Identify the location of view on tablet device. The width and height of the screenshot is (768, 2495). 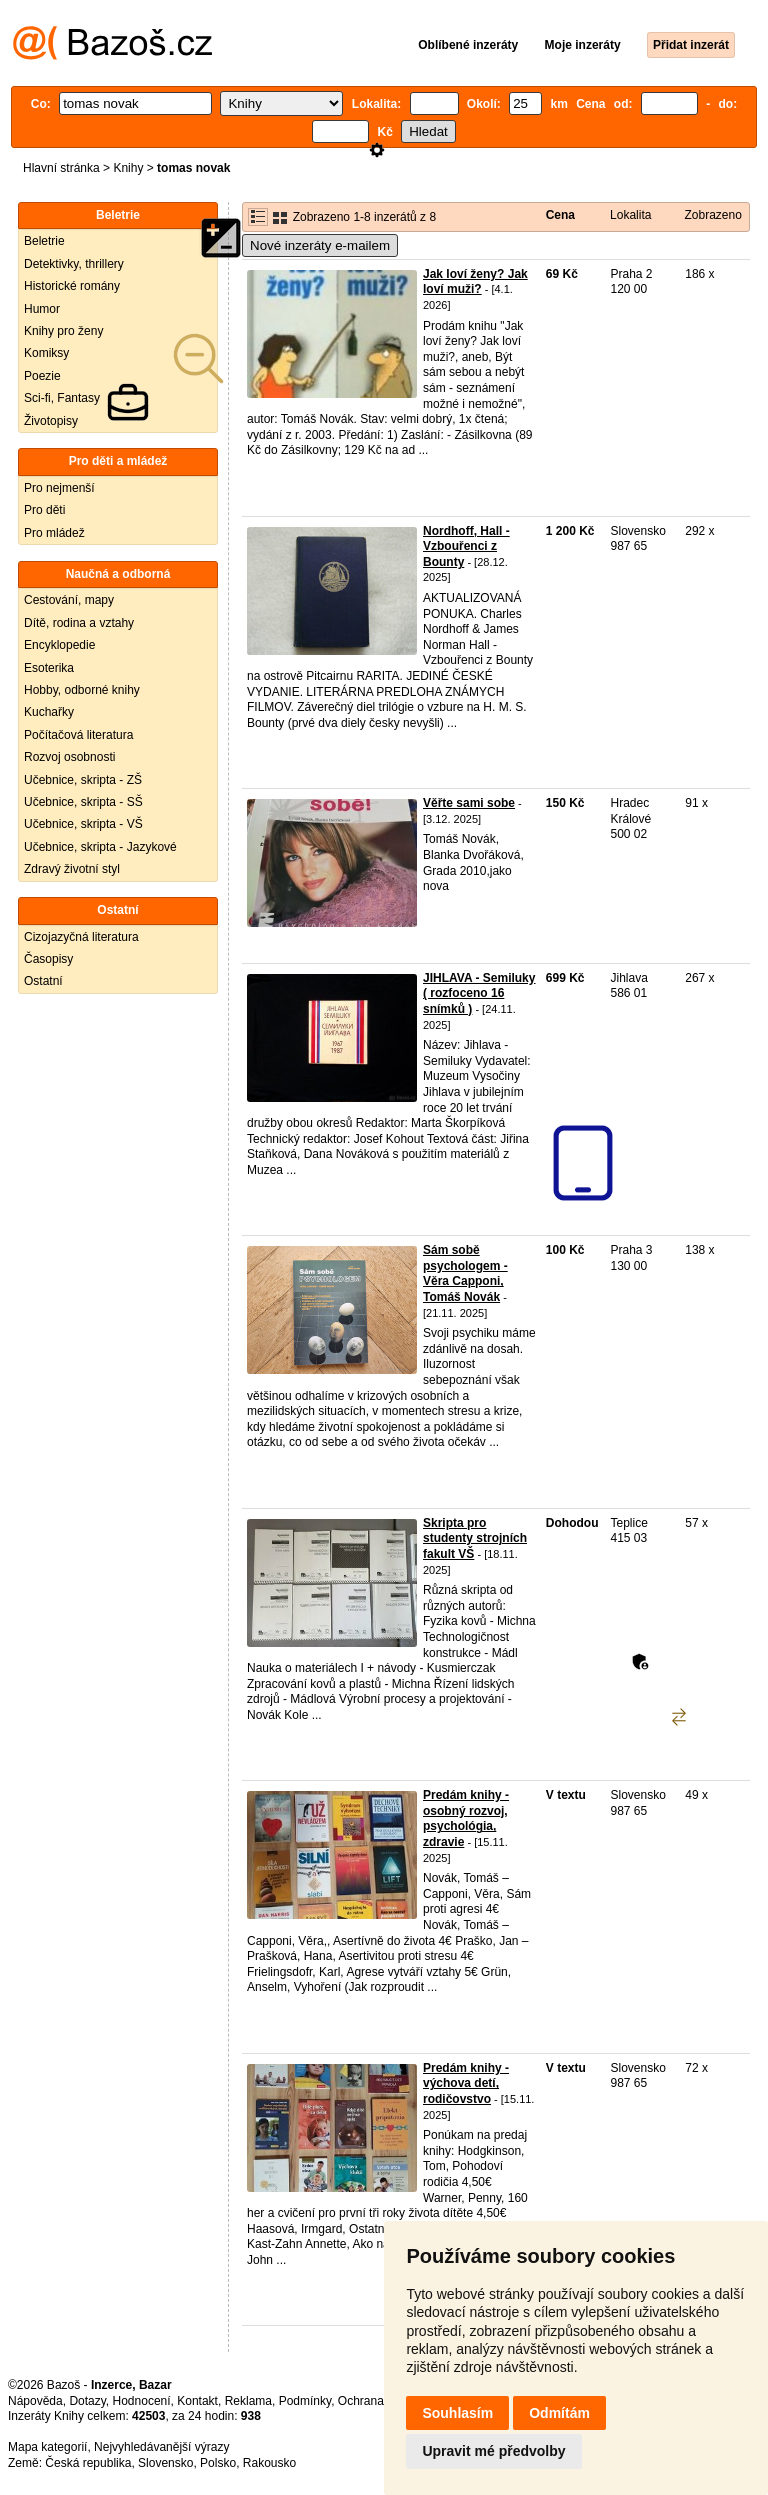
(583, 1163).